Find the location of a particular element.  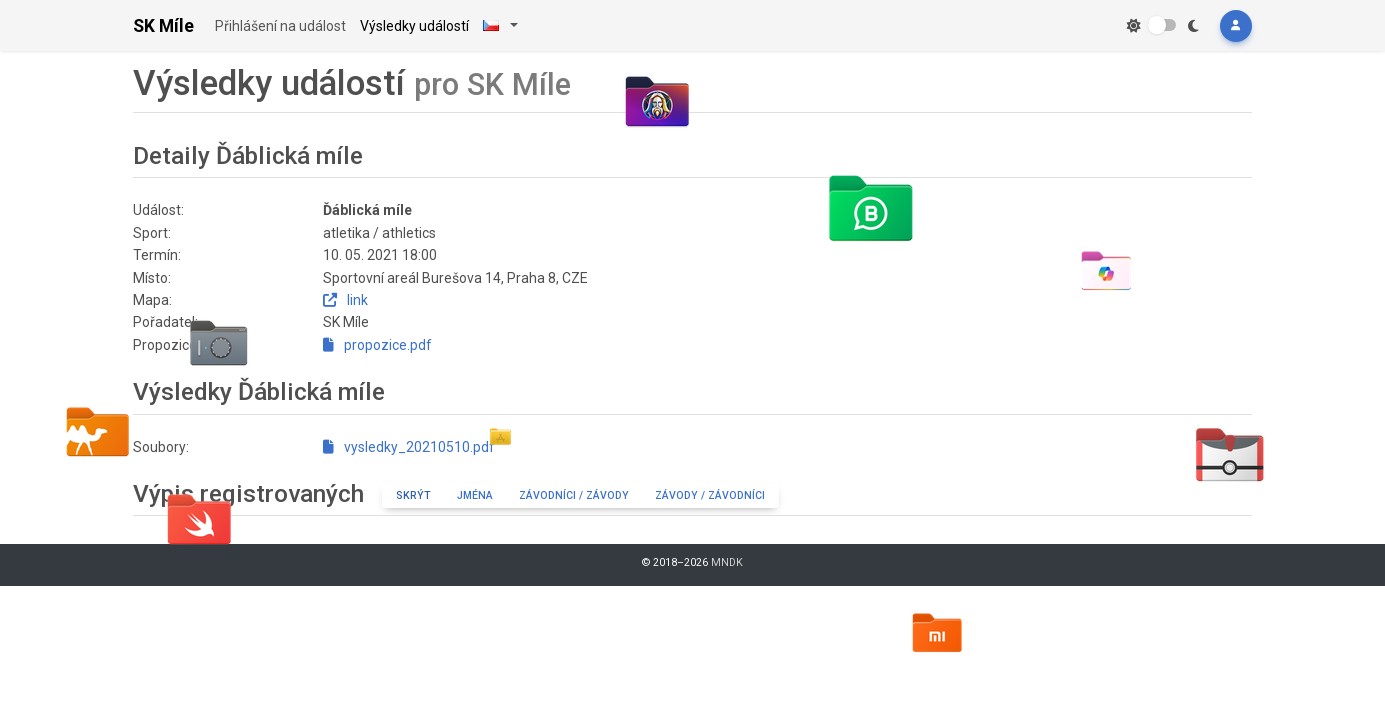

open folder containing microsoft copilot 365 files is located at coordinates (1106, 272).